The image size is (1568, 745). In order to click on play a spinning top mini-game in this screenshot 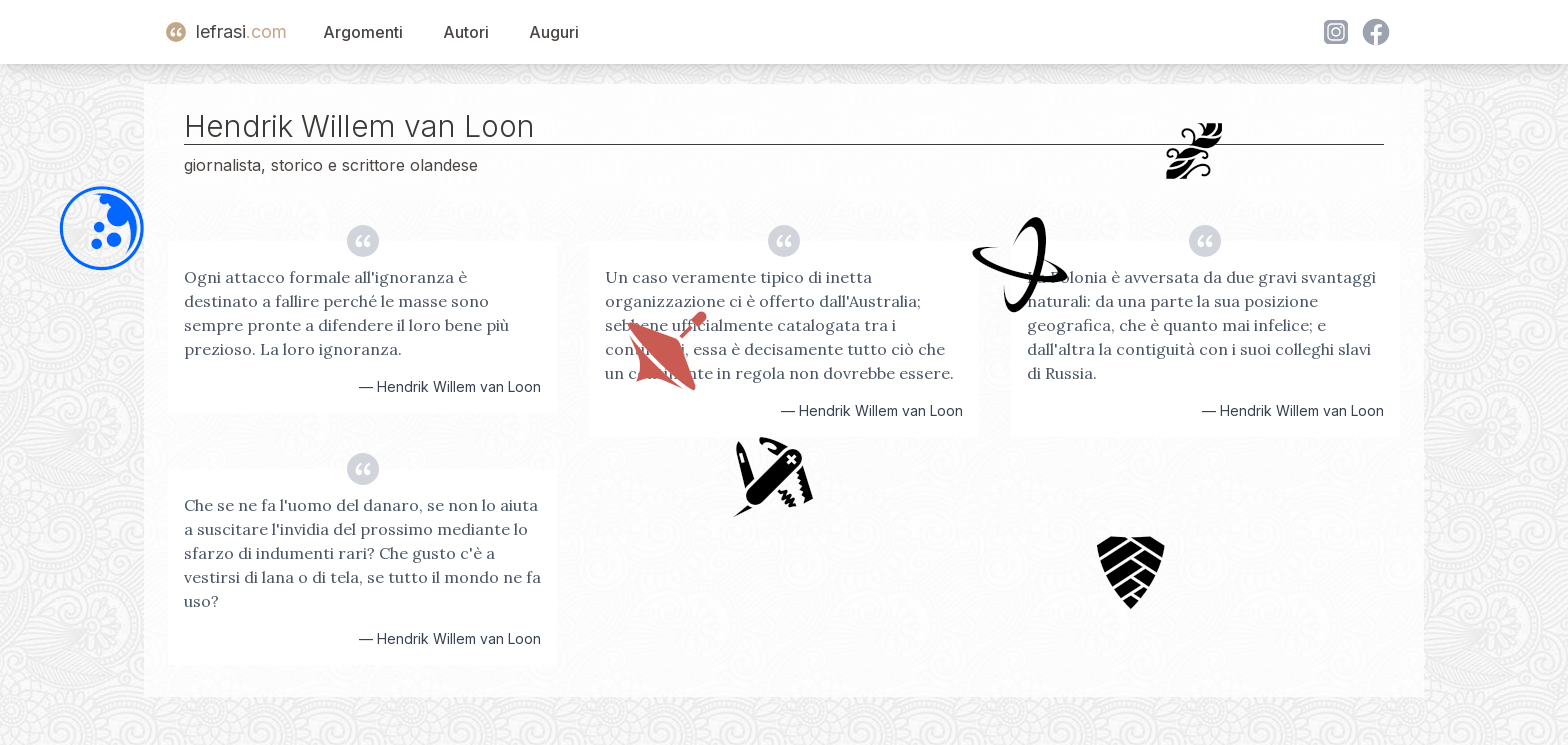, I will do `click(667, 351)`.